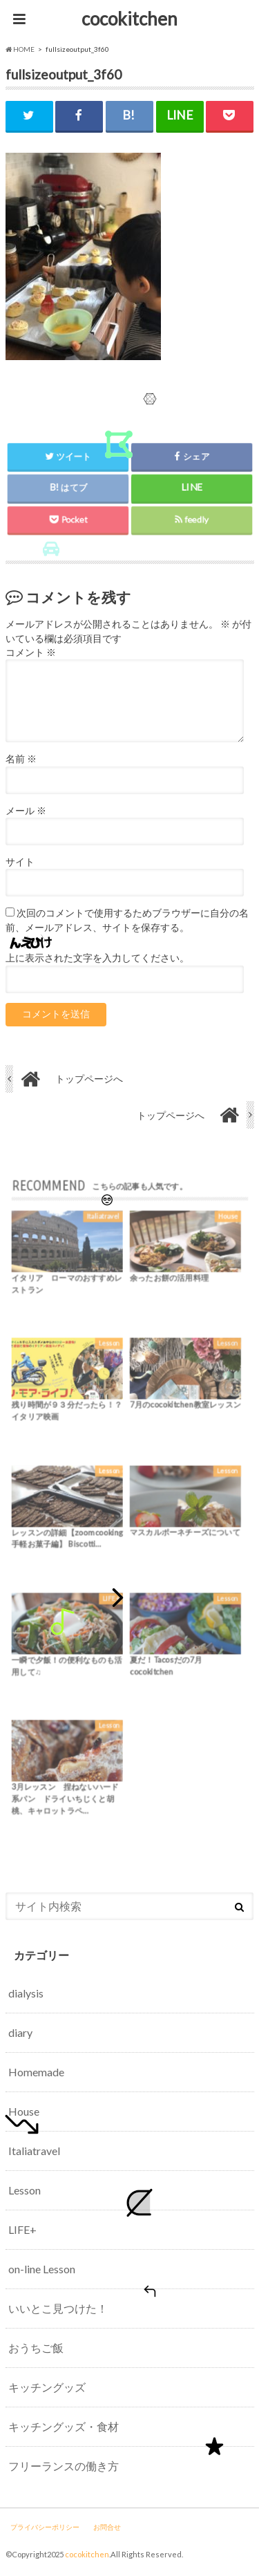  I want to click on indicates a declining trend or decreasing value, so click(21, 2124).